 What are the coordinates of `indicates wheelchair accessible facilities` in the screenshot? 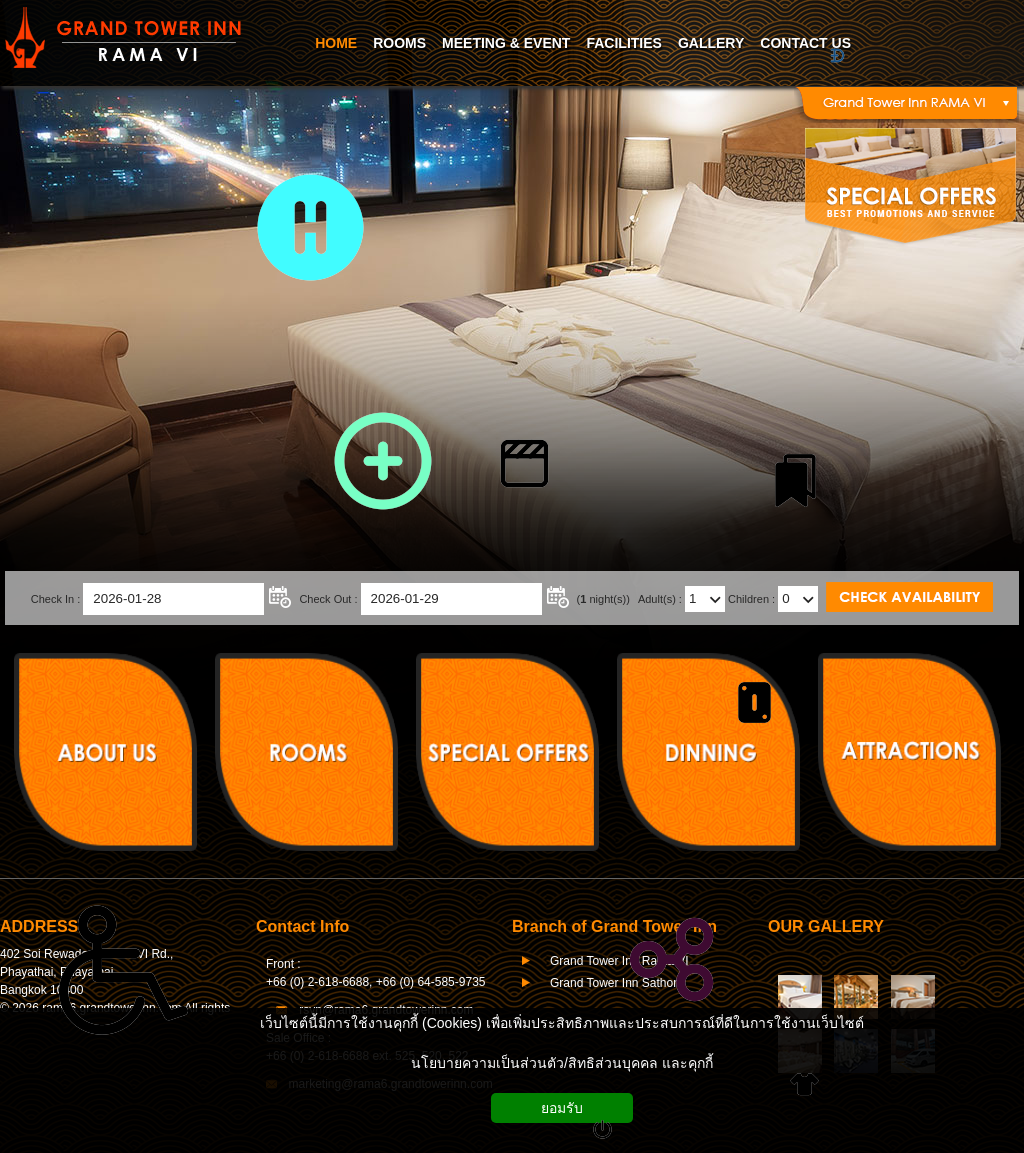 It's located at (111, 972).